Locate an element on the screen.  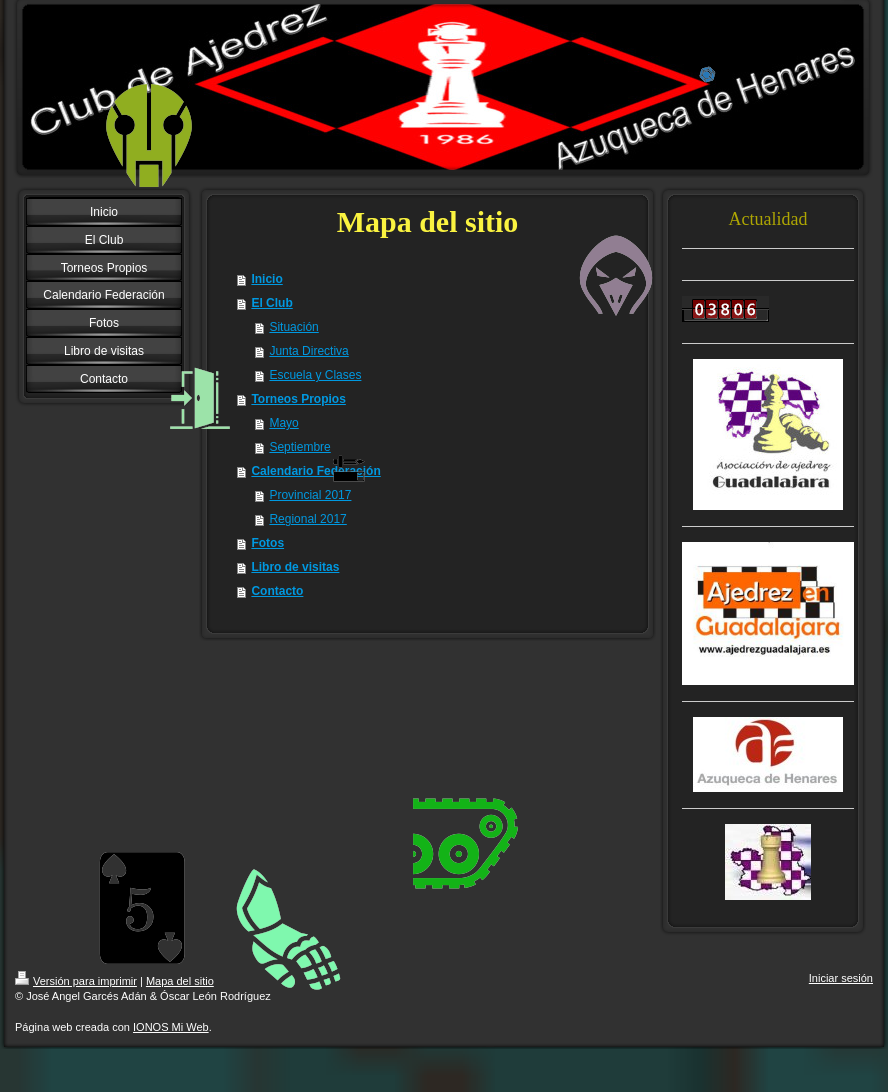
indicates current attack power level is located at coordinates (349, 468).